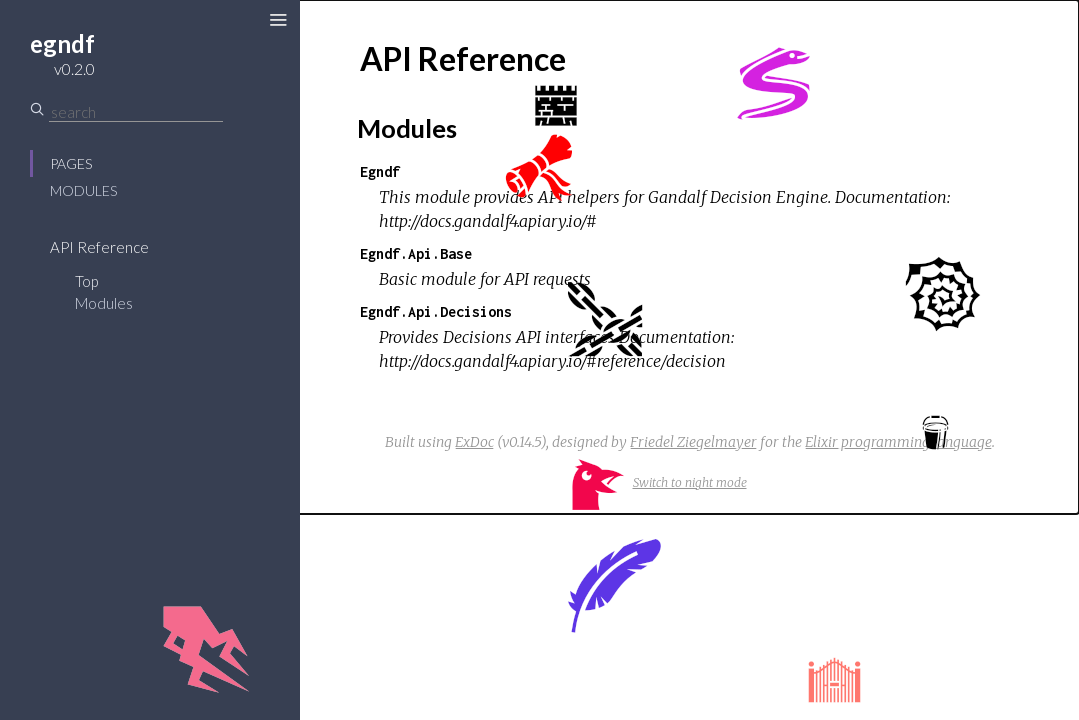 The width and height of the screenshot is (1079, 720). Describe the element at coordinates (834, 676) in the screenshot. I see `enter a gated area or level` at that location.